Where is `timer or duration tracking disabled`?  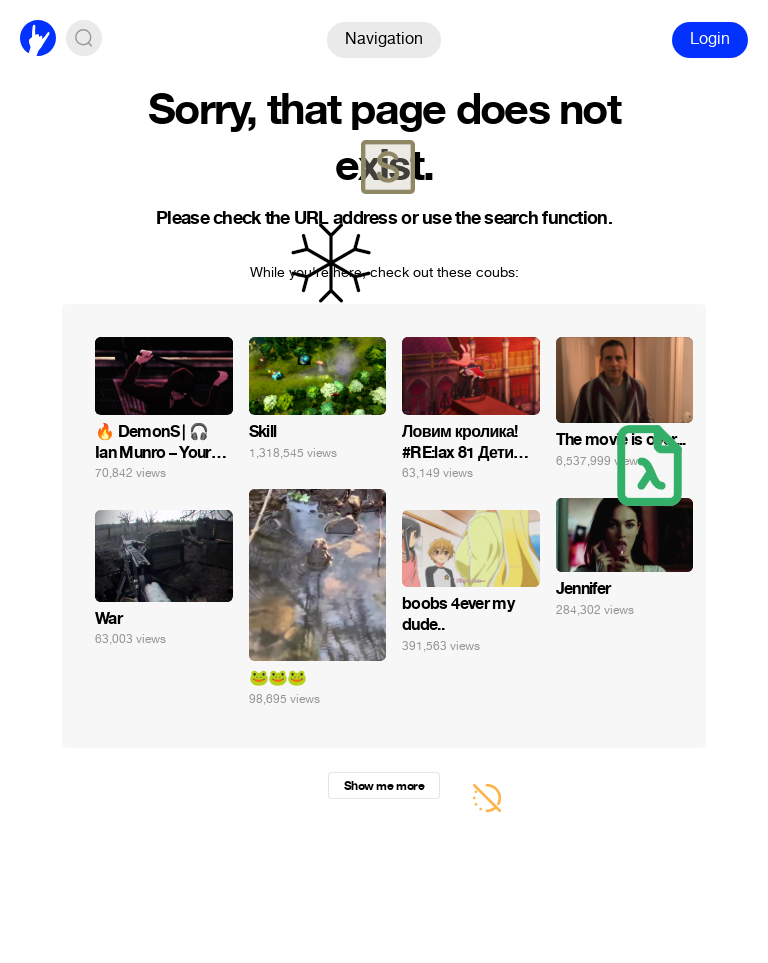 timer or duration tracking disabled is located at coordinates (487, 798).